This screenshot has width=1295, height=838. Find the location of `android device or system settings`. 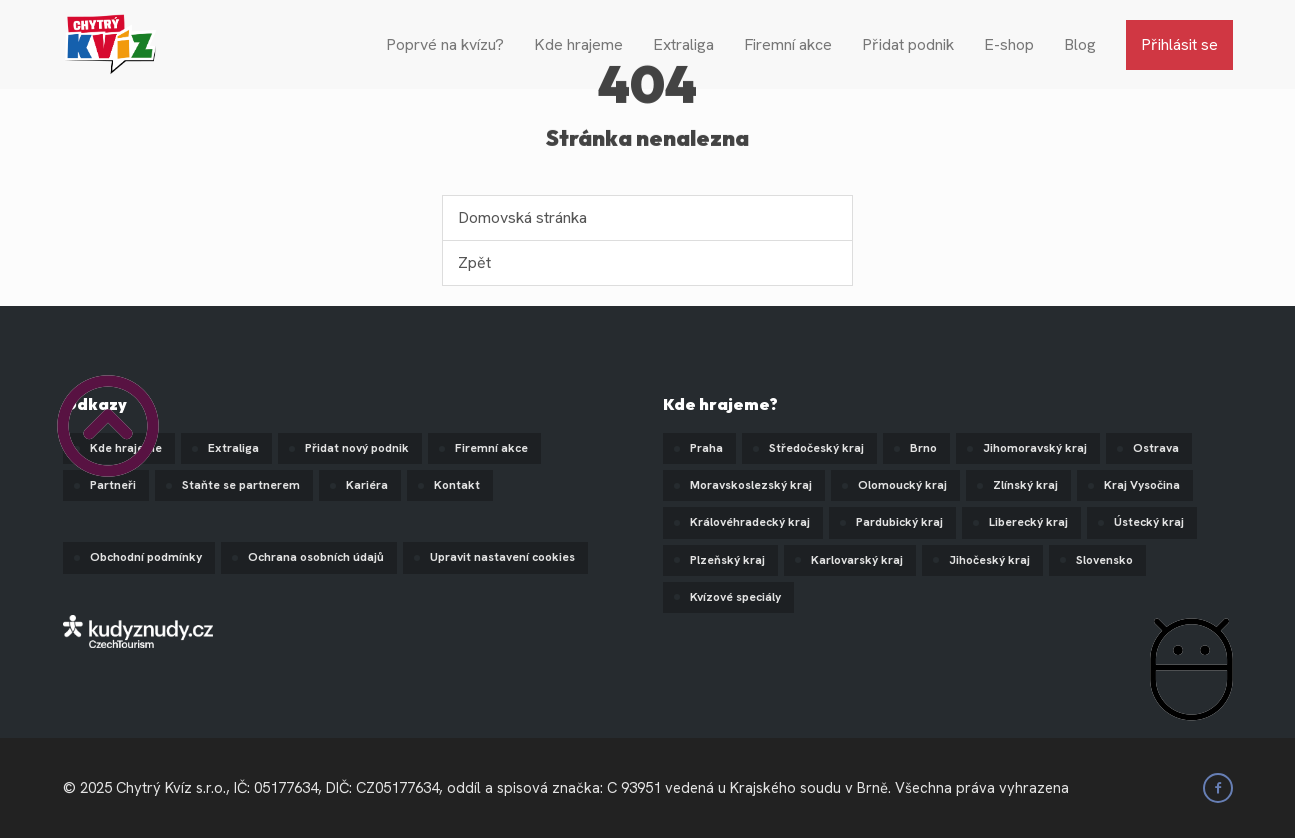

android device or system settings is located at coordinates (1191, 667).